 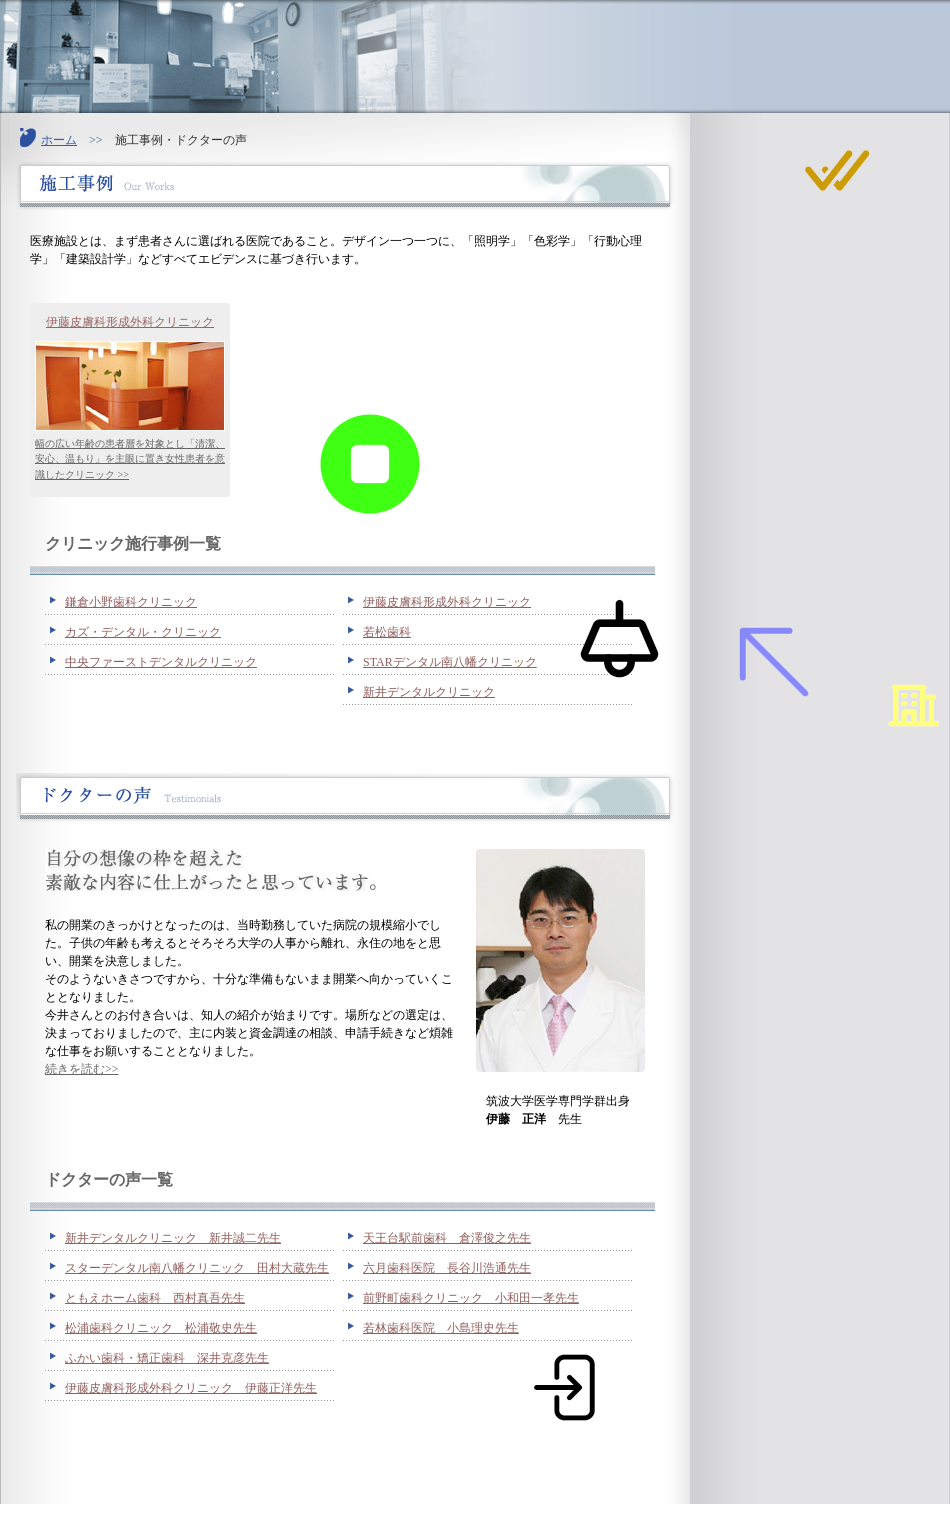 What do you see at coordinates (370, 464) in the screenshot?
I see `stop media playback` at bounding box center [370, 464].